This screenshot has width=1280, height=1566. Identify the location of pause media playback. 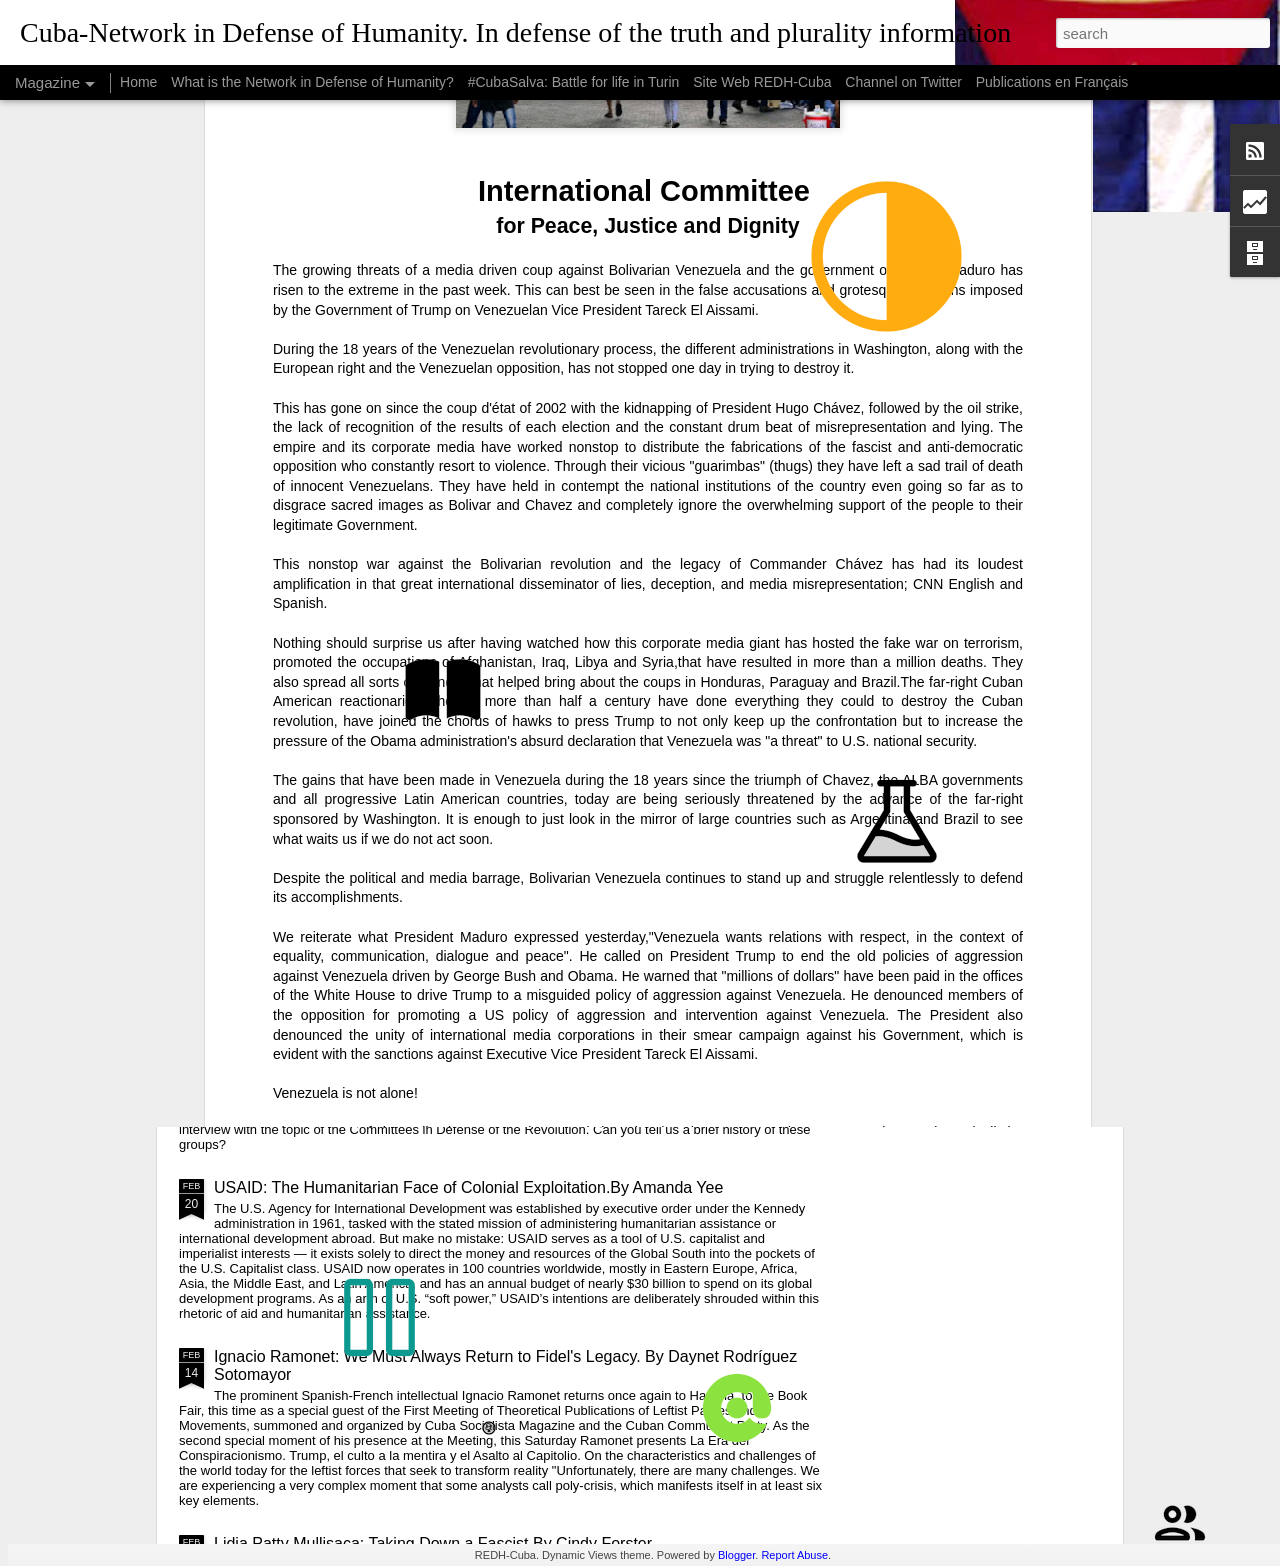
(379, 1317).